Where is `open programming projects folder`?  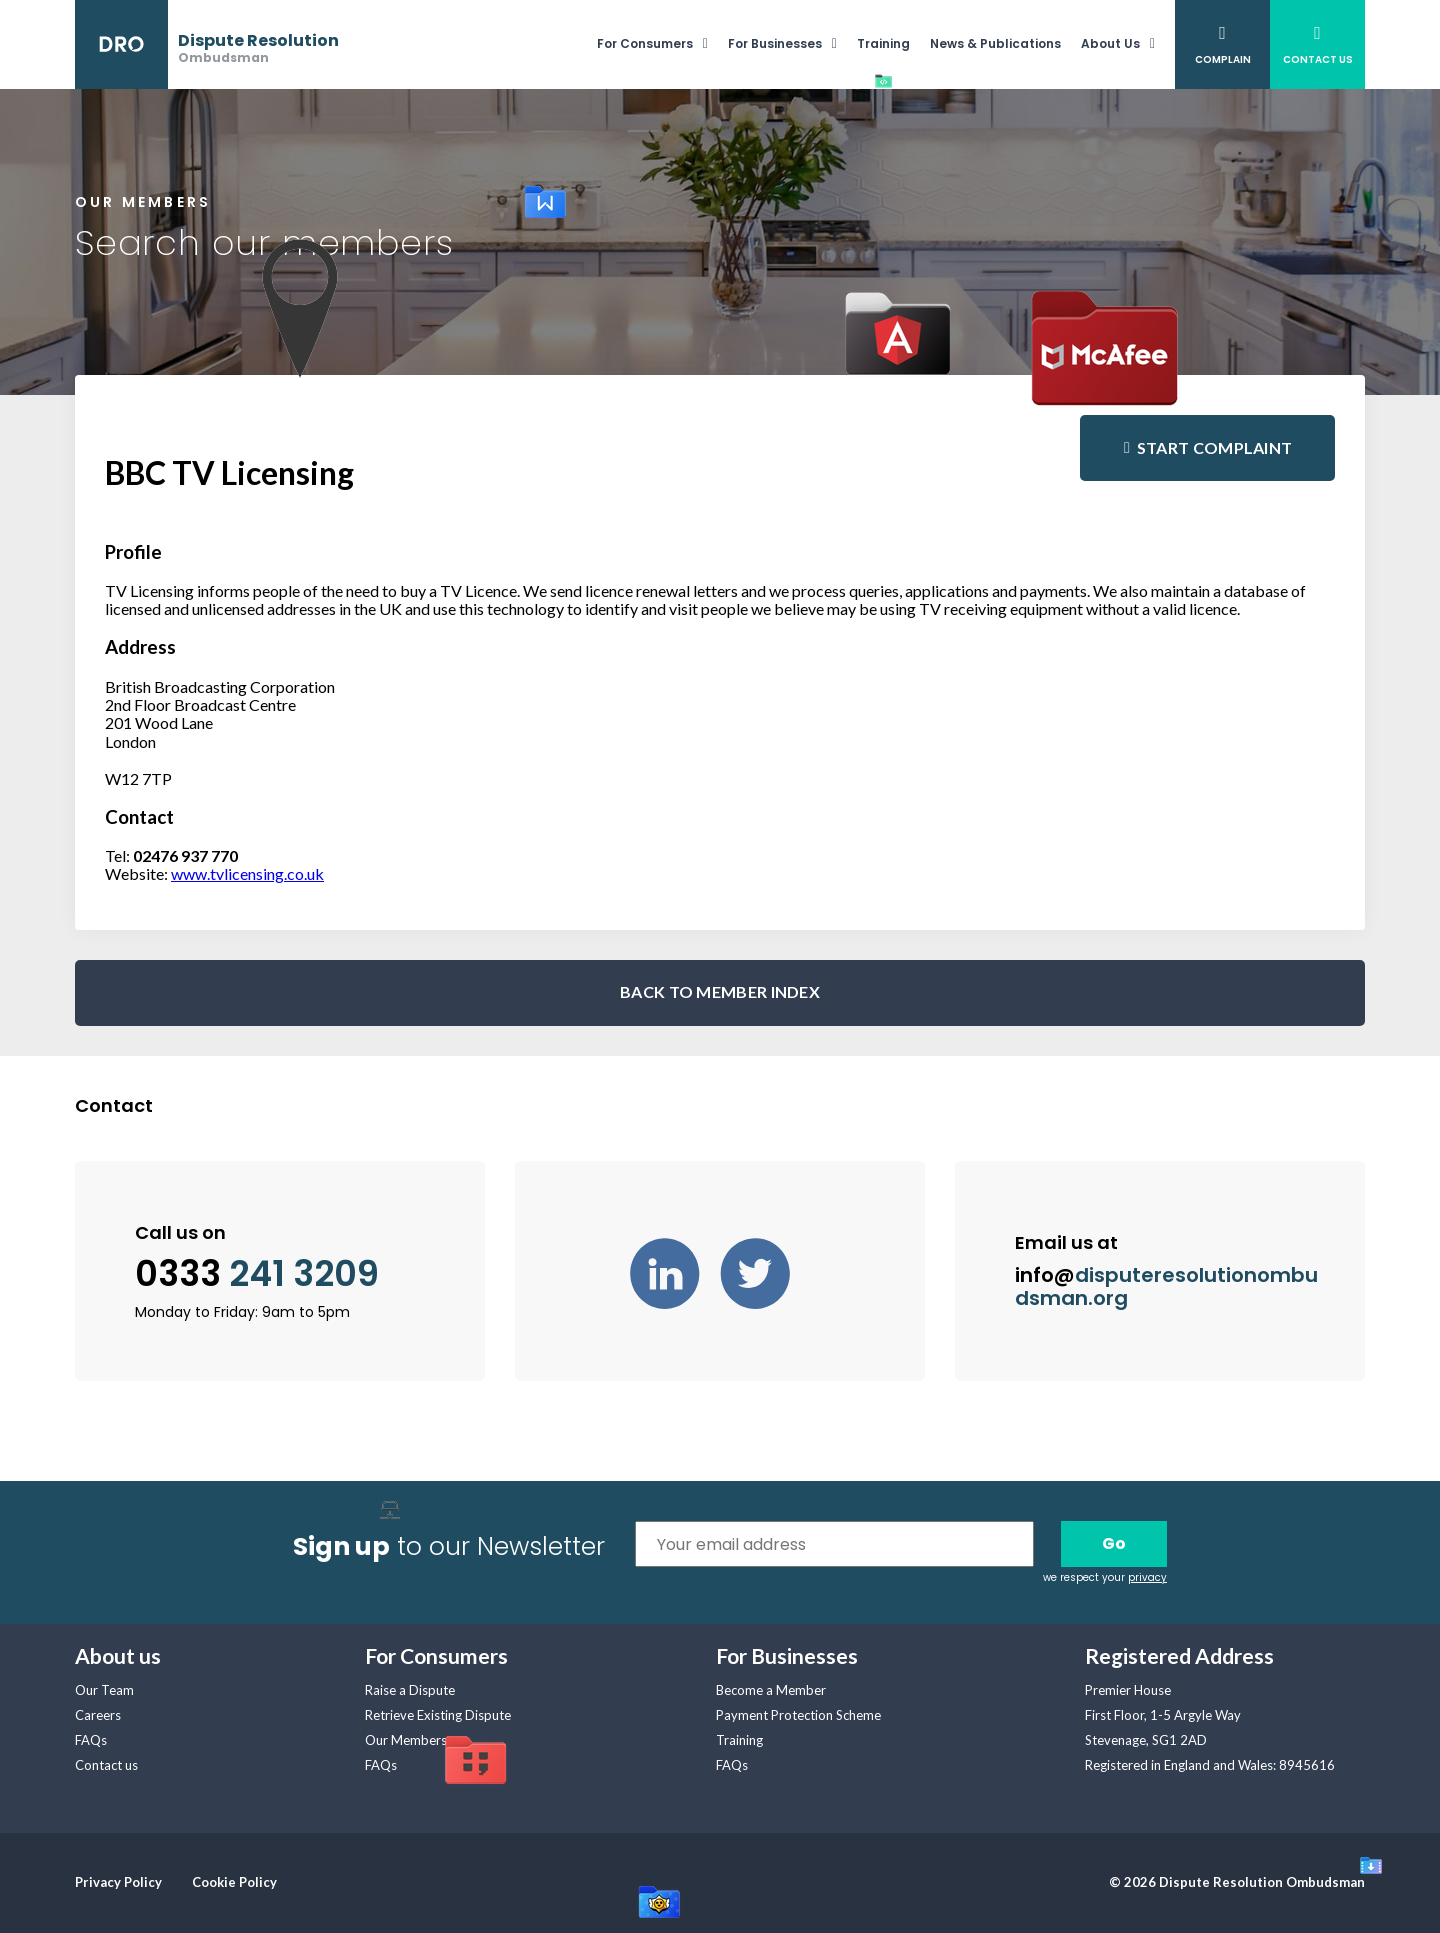 open programming projects folder is located at coordinates (883, 81).